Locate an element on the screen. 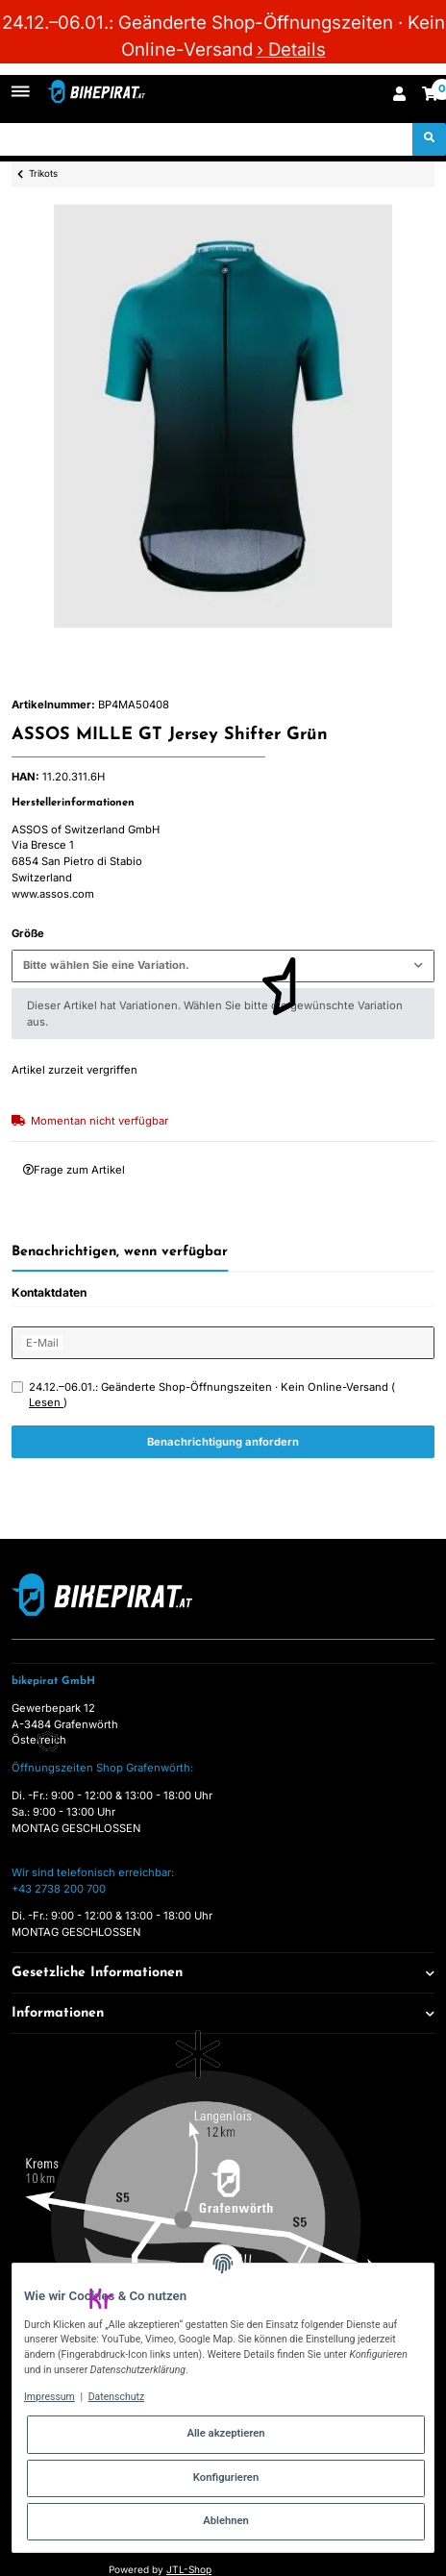 Image resolution: width=446 pixels, height=2576 pixels. indicates a required field in a form is located at coordinates (198, 2054).